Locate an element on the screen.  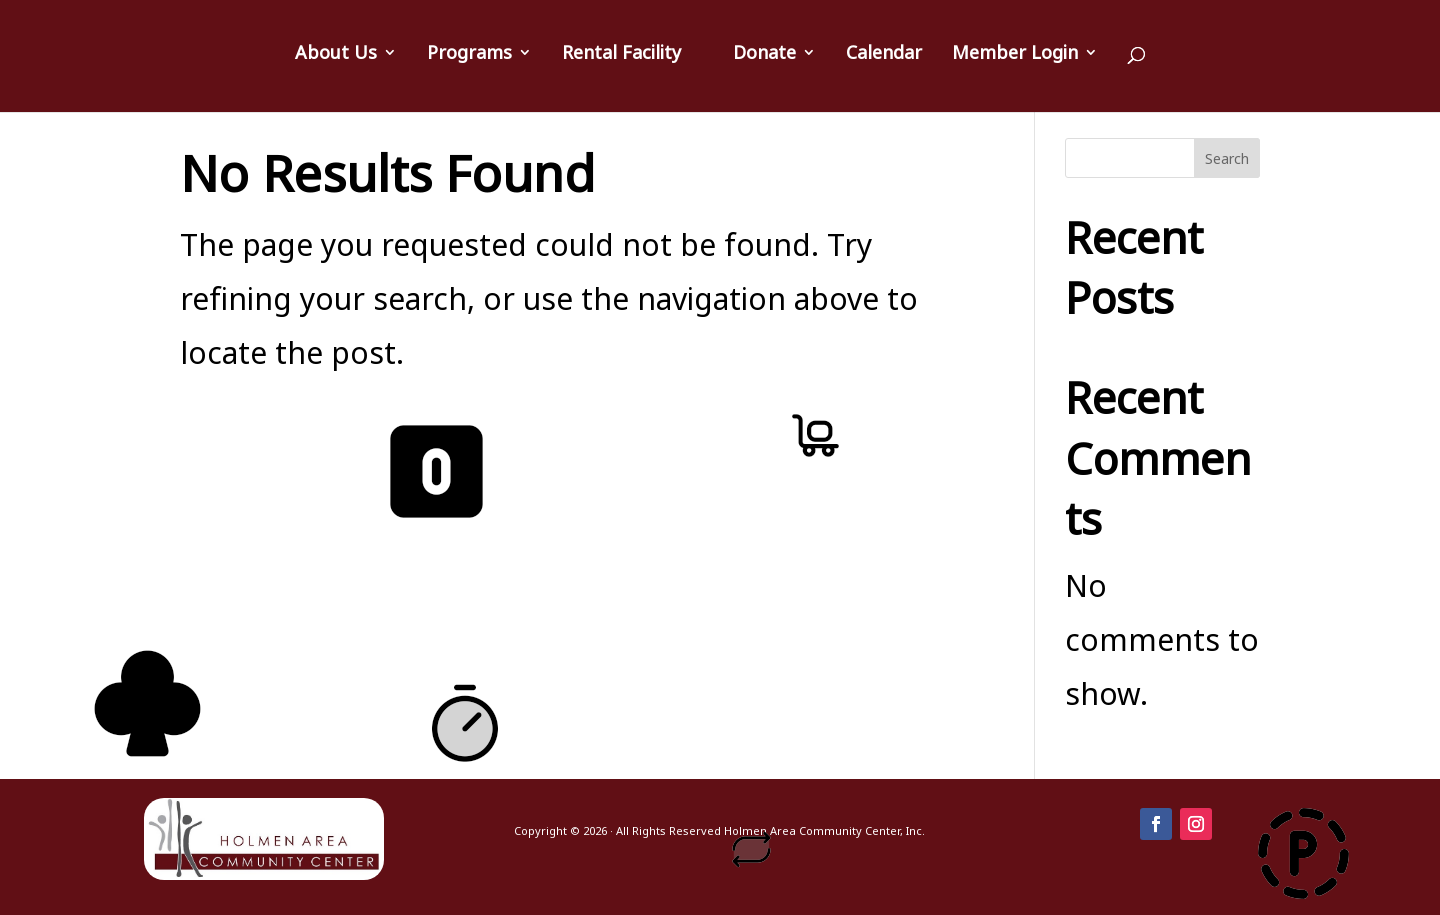
select clubs suit in a card game is located at coordinates (147, 703).